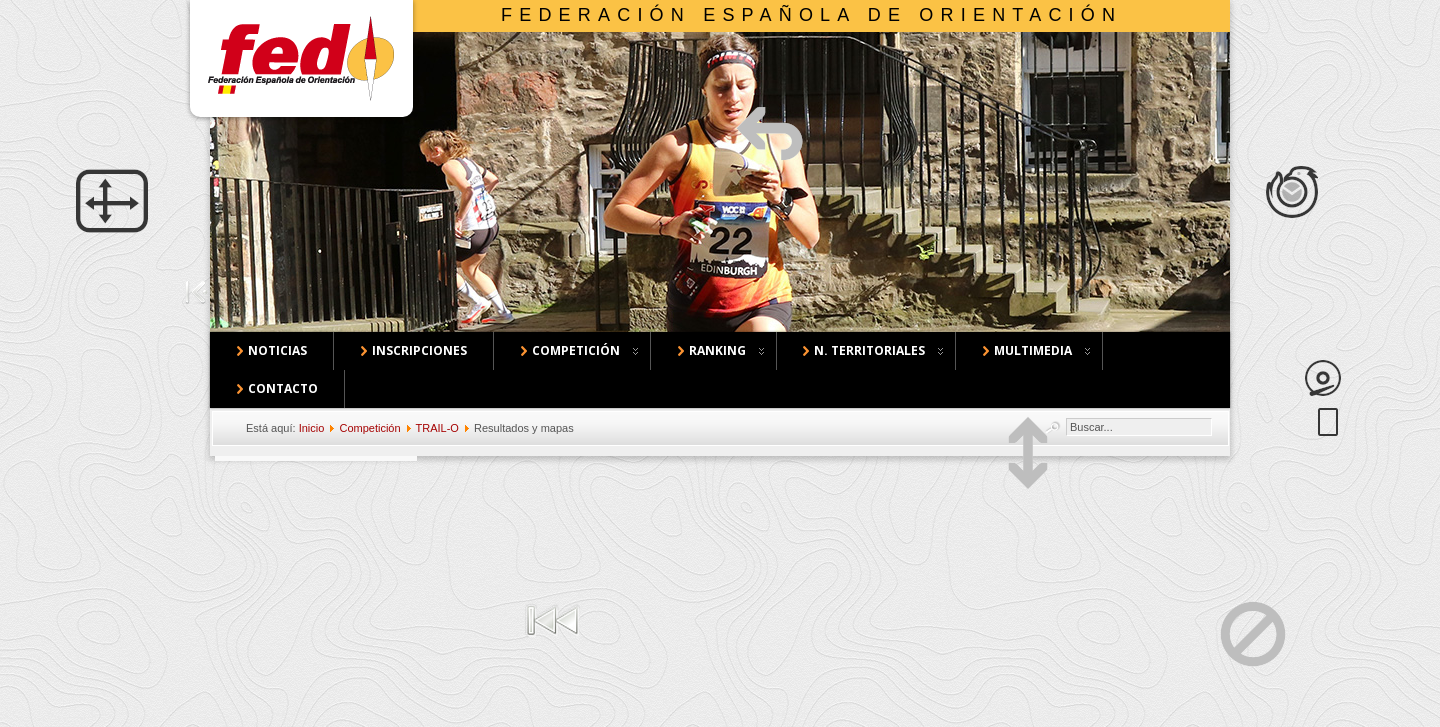 The width and height of the screenshot is (1440, 727). I want to click on go to the first item in a list or sequence, so click(196, 292).